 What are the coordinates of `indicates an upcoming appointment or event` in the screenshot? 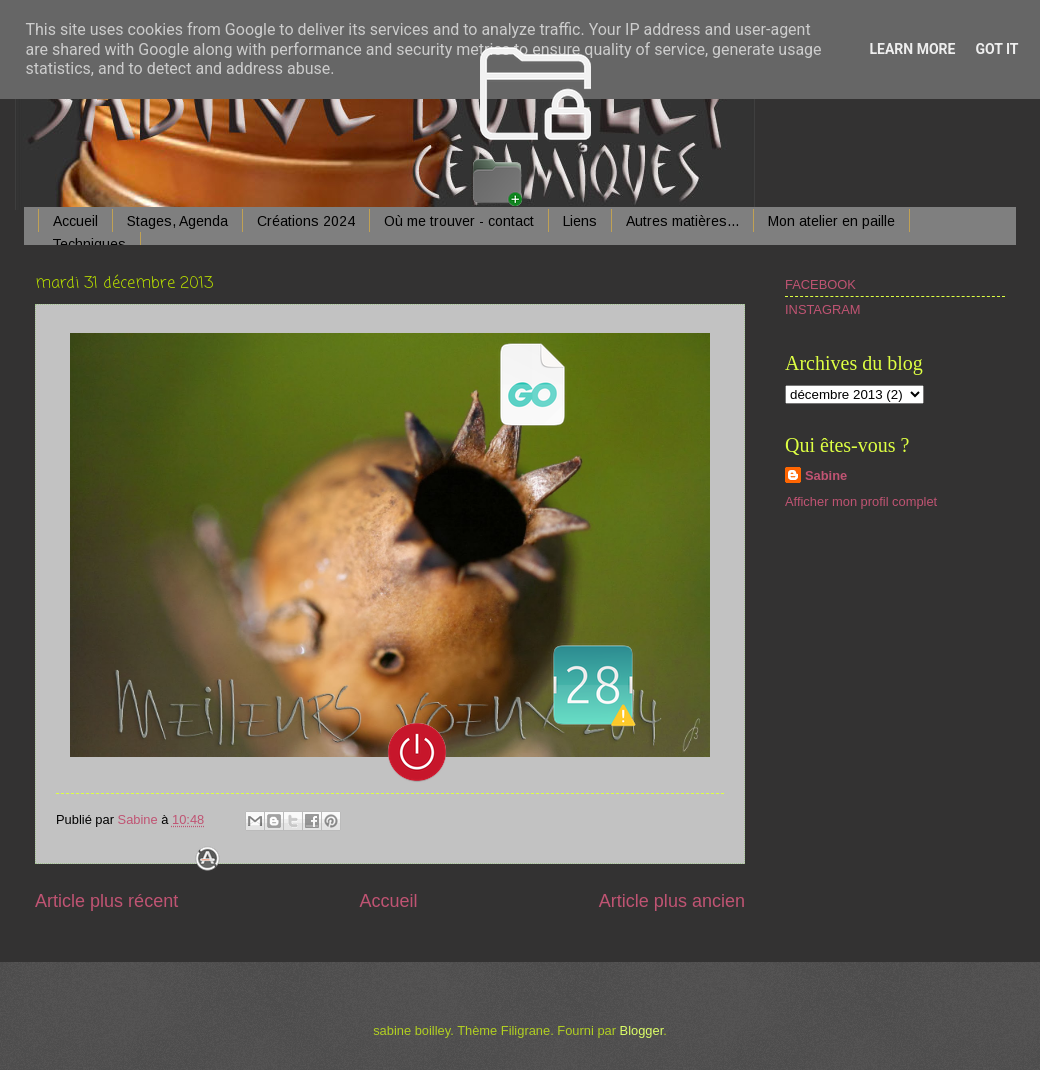 It's located at (593, 685).